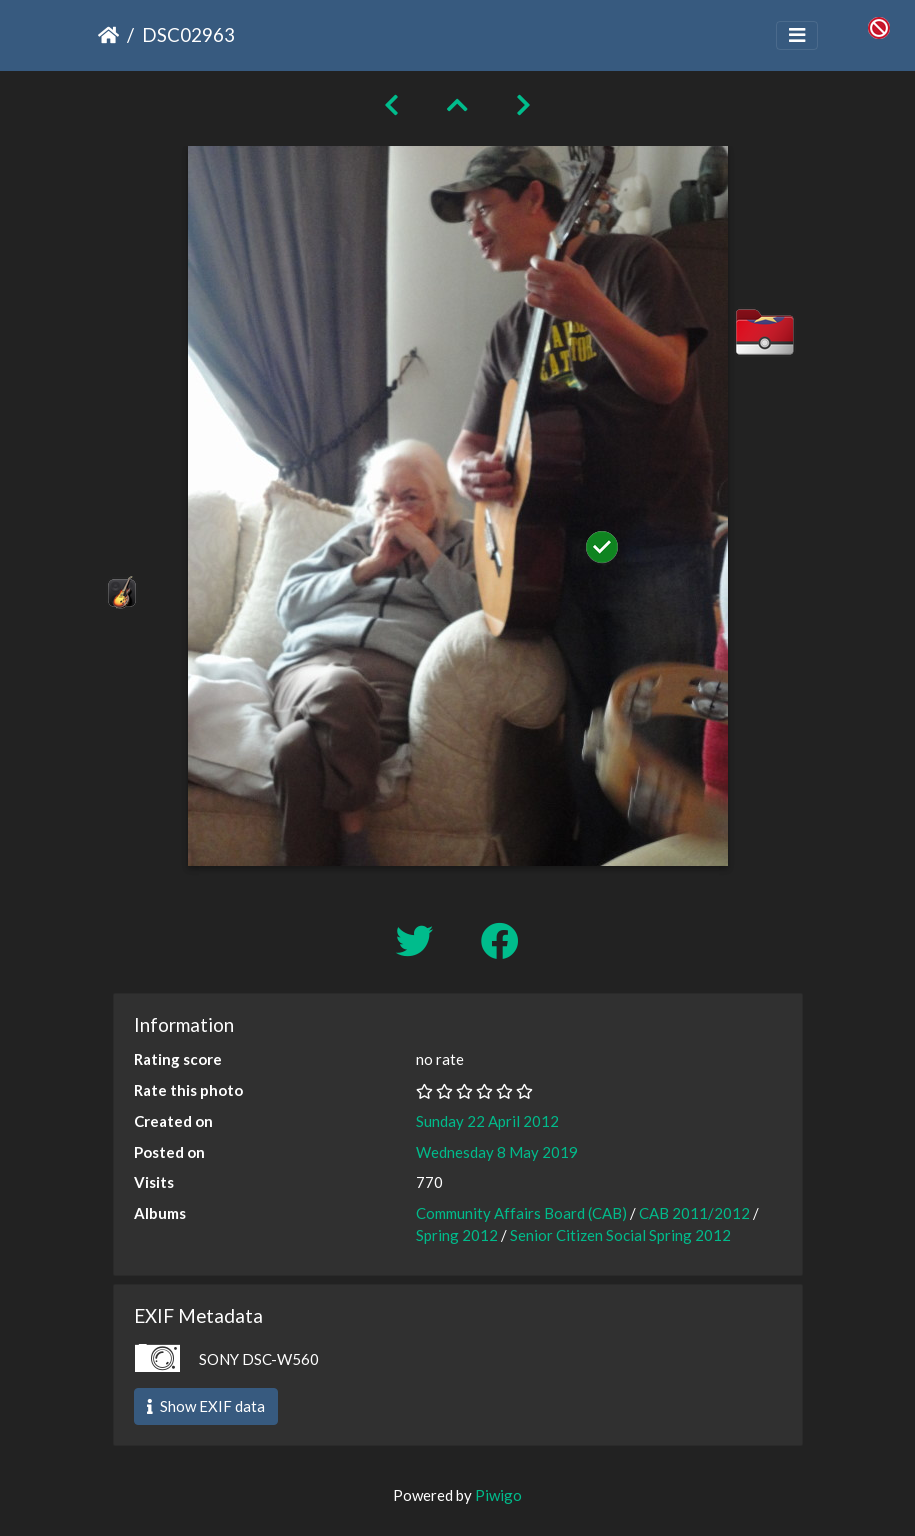  What do you see at coordinates (122, 593) in the screenshot?
I see `open GarageBand music creation app` at bounding box center [122, 593].